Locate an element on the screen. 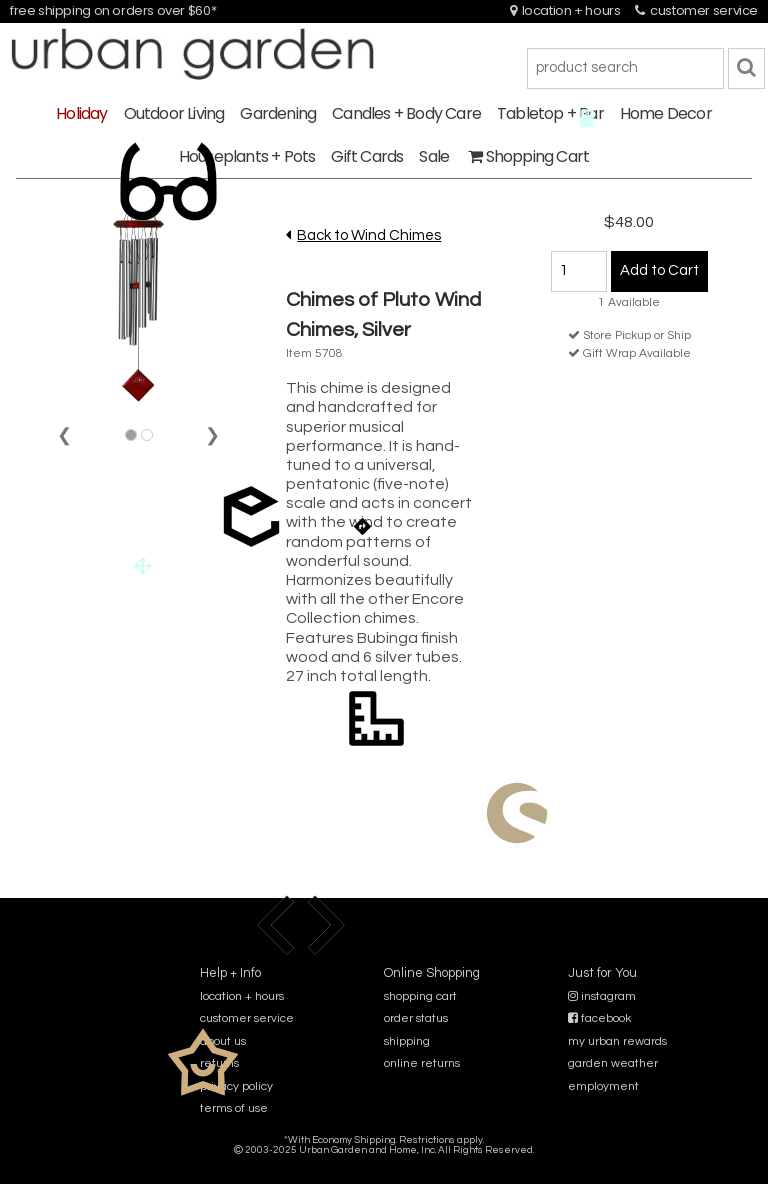 The width and height of the screenshot is (768, 1184). access external storage settings is located at coordinates (586, 118).